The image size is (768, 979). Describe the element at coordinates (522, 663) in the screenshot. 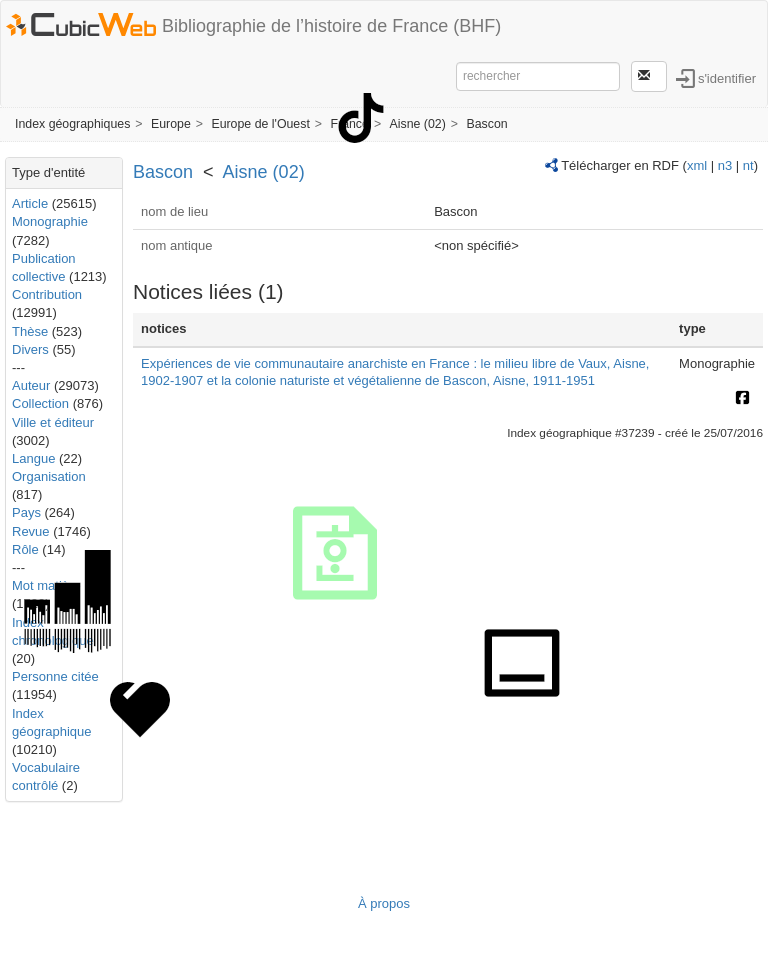

I see `switch to bottom panel layout` at that location.